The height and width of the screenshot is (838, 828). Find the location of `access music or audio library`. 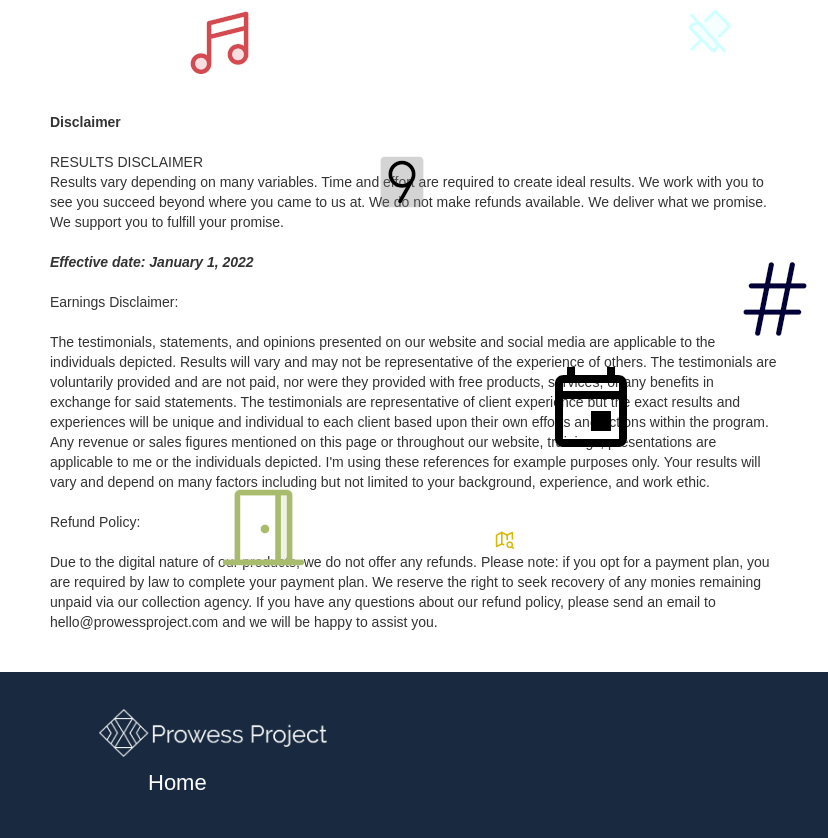

access music or audio library is located at coordinates (223, 44).